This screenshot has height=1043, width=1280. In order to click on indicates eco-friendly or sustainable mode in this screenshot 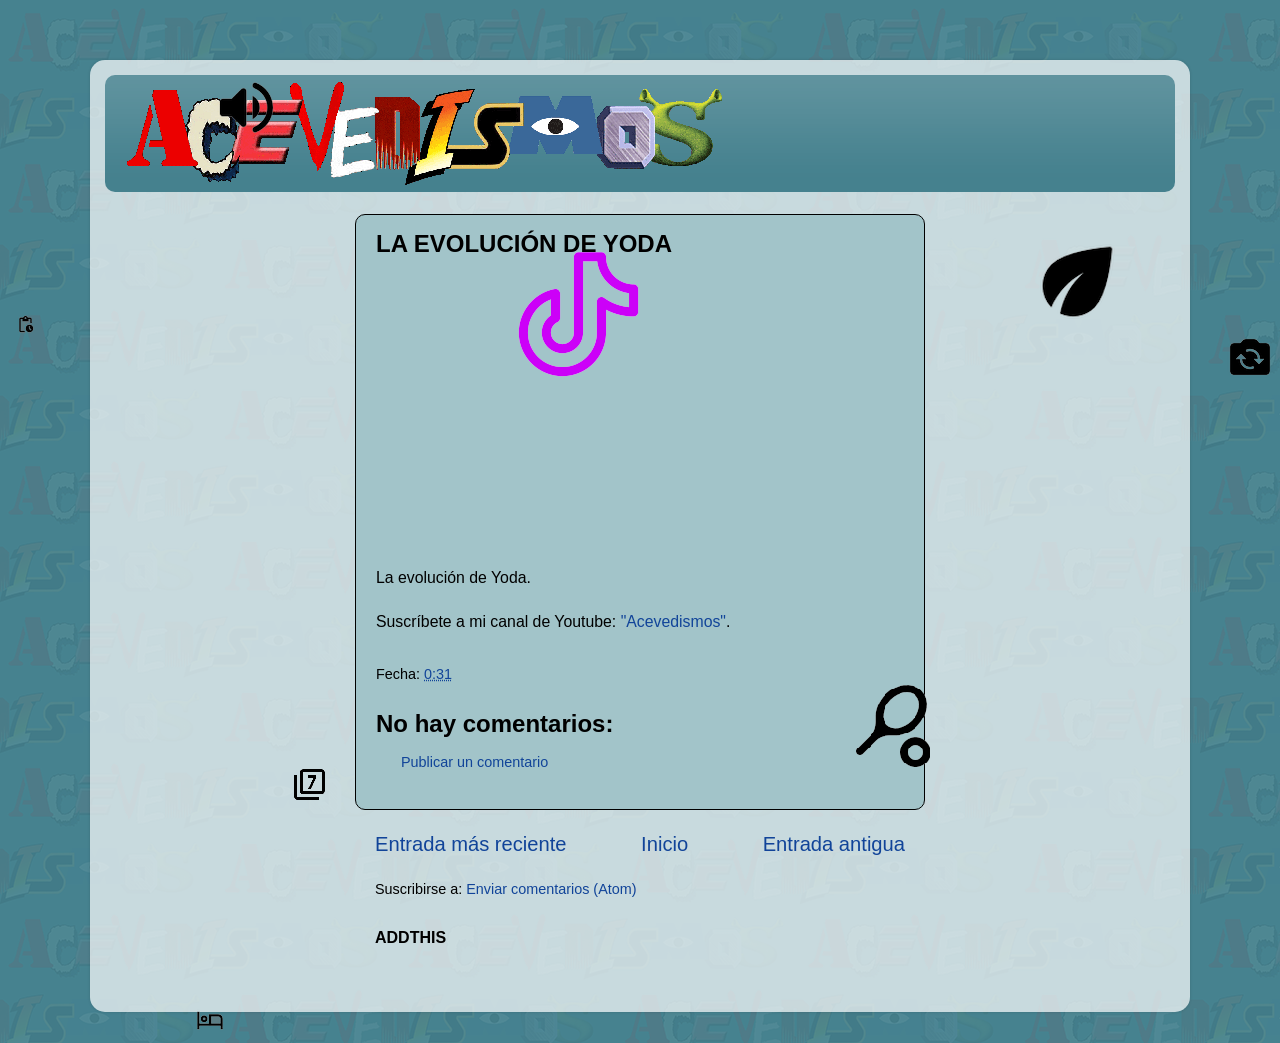, I will do `click(1077, 281)`.